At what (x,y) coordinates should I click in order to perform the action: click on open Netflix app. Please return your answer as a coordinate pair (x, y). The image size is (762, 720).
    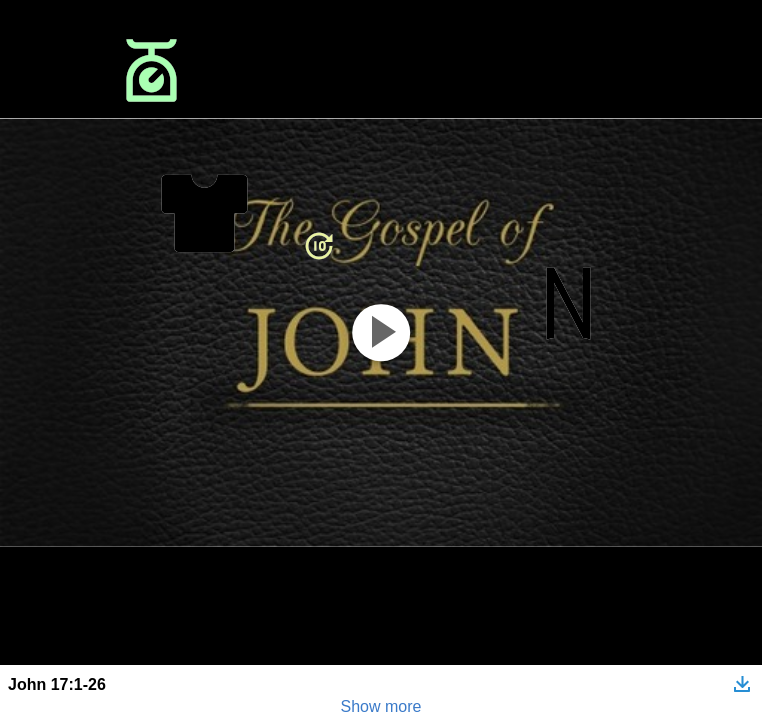
    Looking at the image, I should click on (568, 303).